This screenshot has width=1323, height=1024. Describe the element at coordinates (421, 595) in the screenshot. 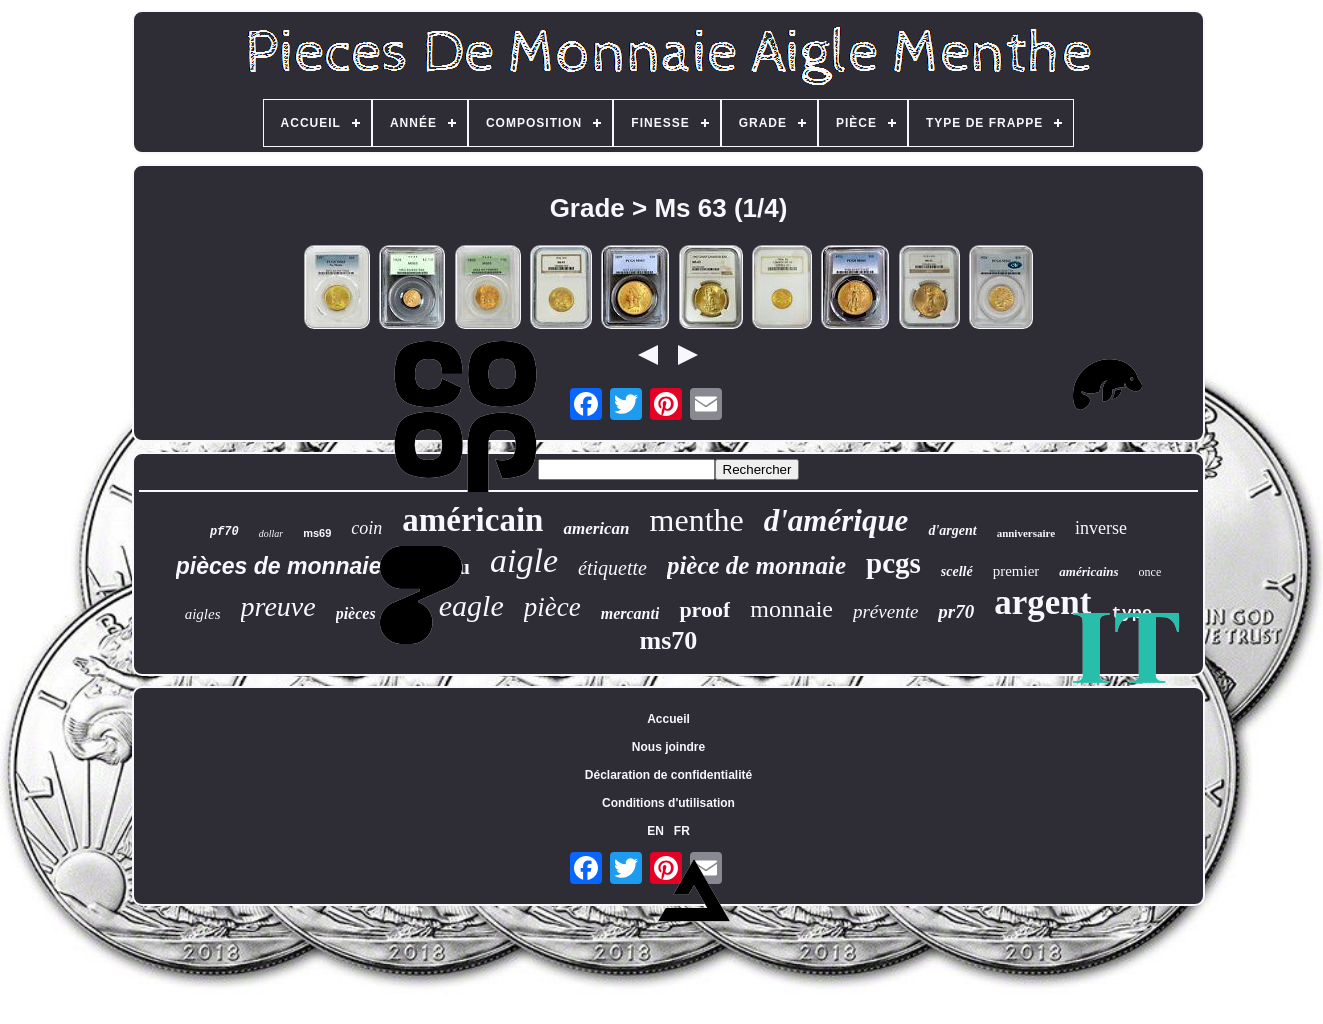

I see `open HTTPie API client` at that location.